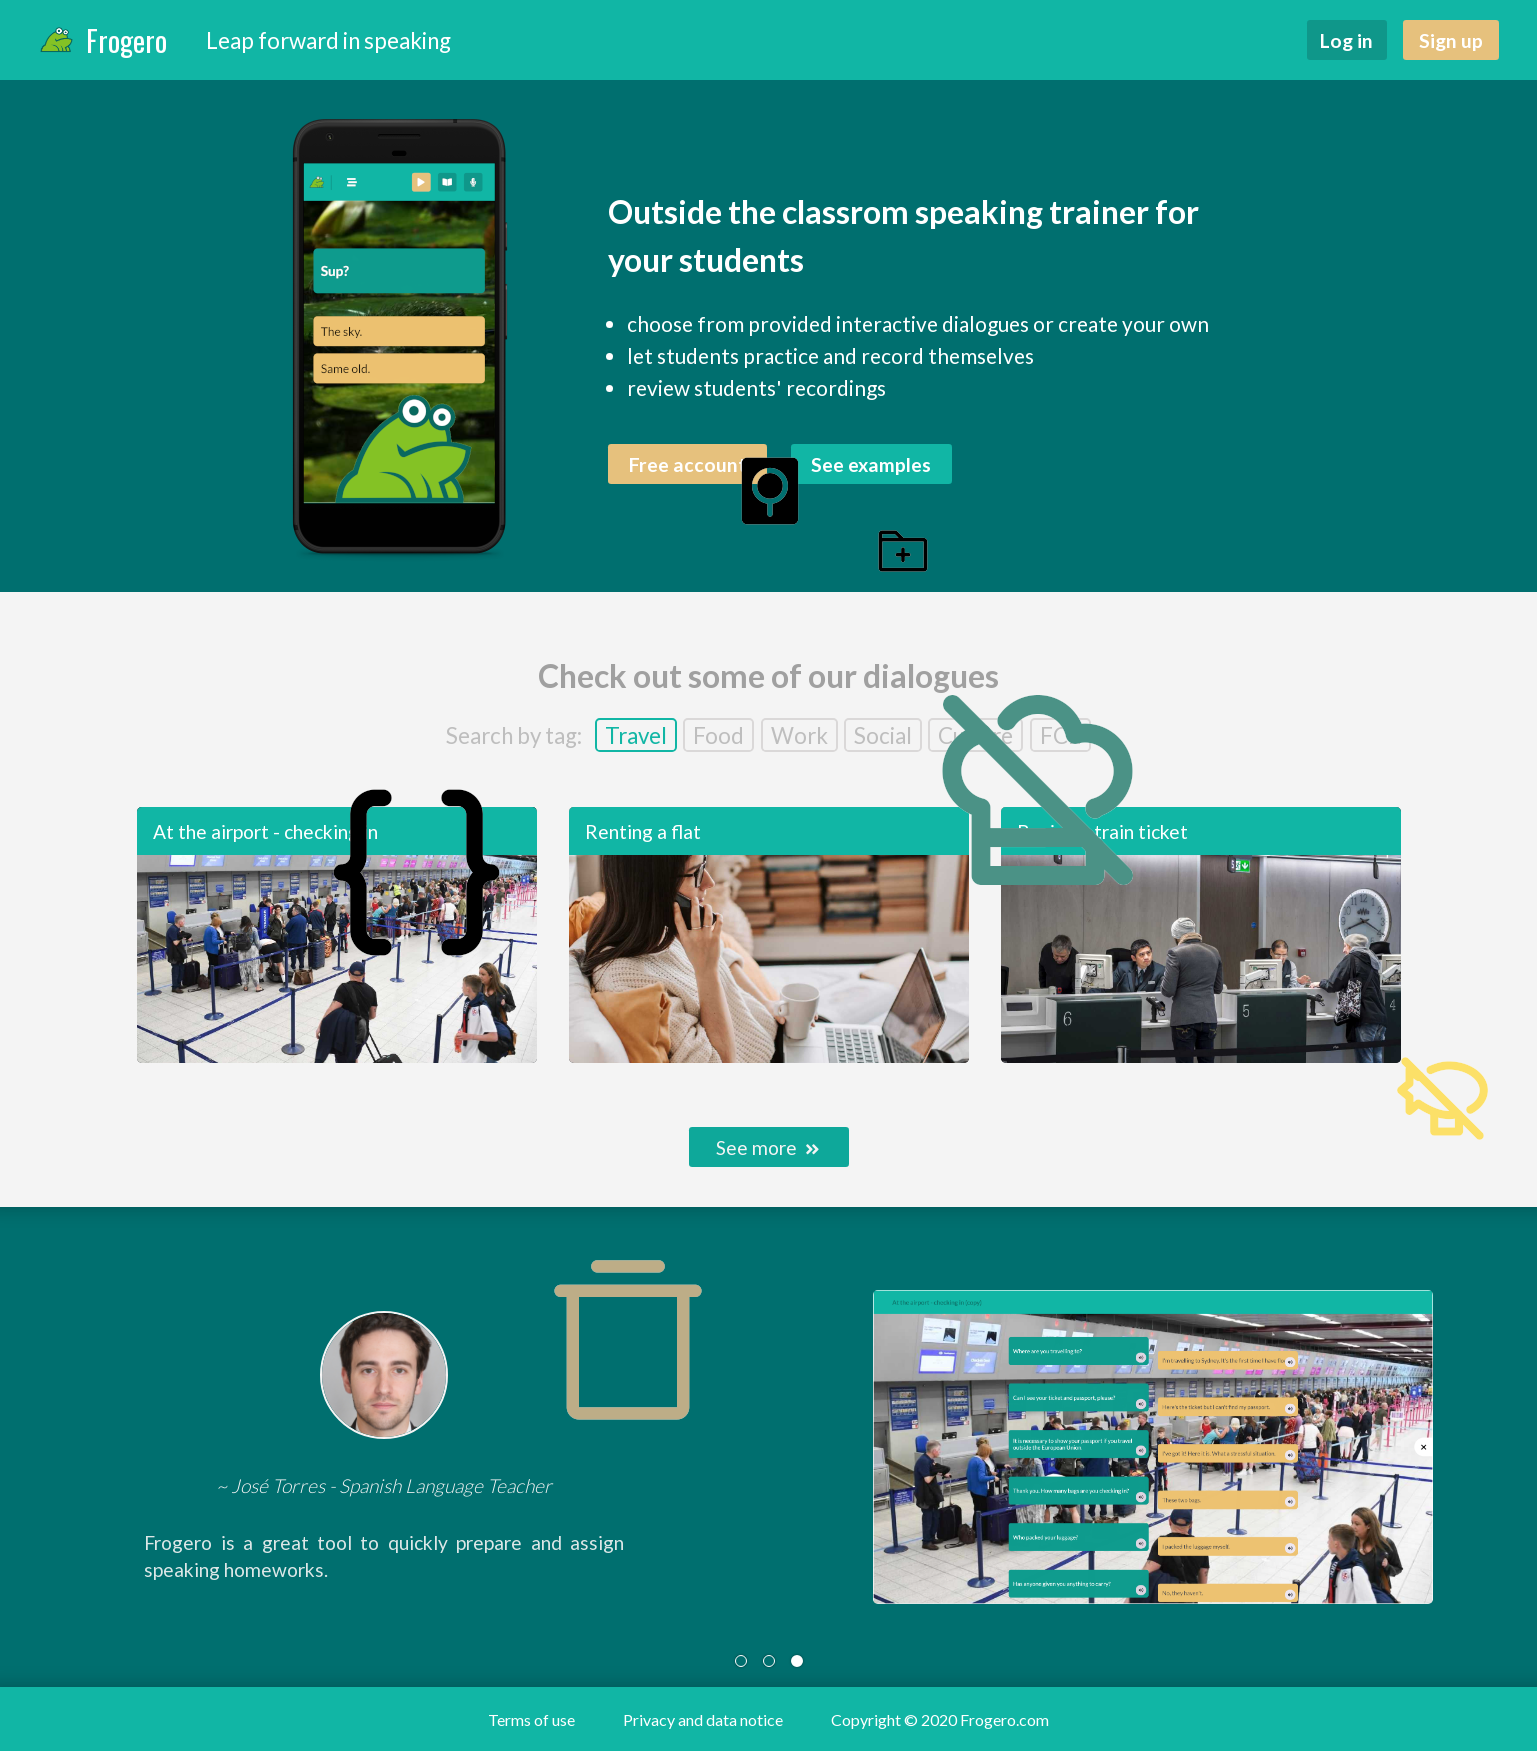 Image resolution: width=1537 pixels, height=1751 pixels. I want to click on disable cooking or recipe mode, so click(1038, 790).